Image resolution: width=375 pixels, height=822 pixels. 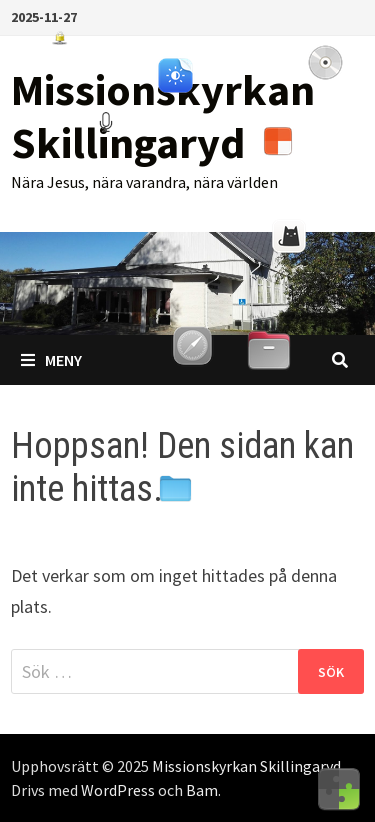 I want to click on open Safari web browser, so click(x=192, y=345).